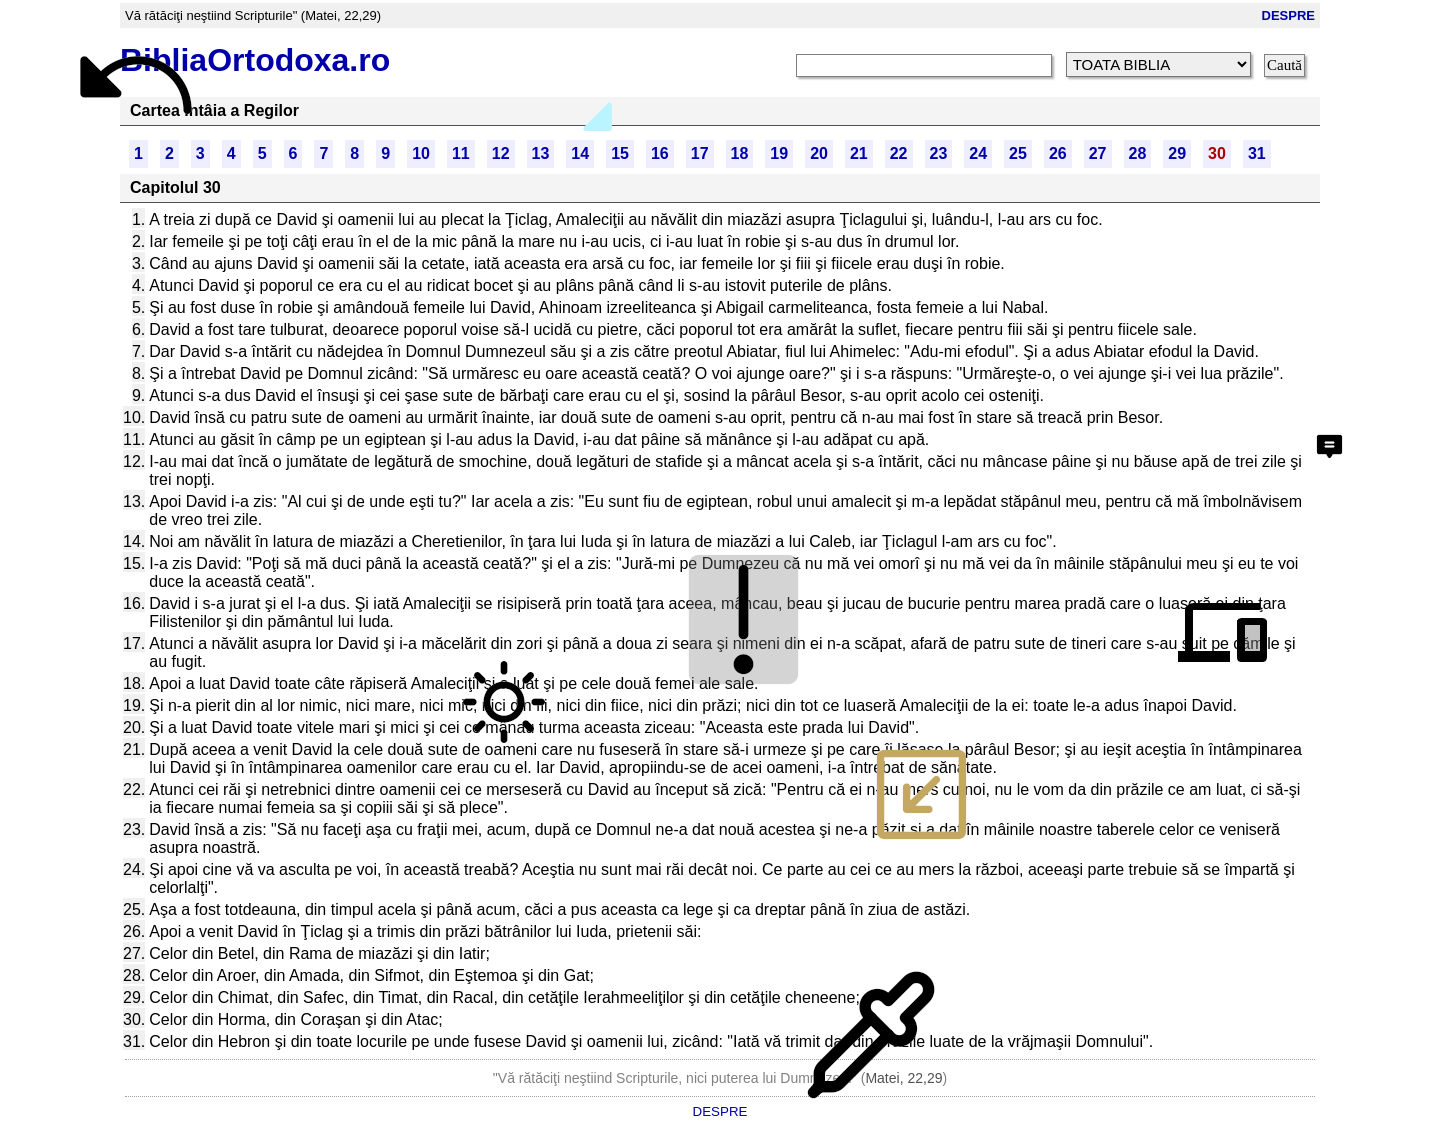  I want to click on select a color from the canvas, so click(871, 1035).